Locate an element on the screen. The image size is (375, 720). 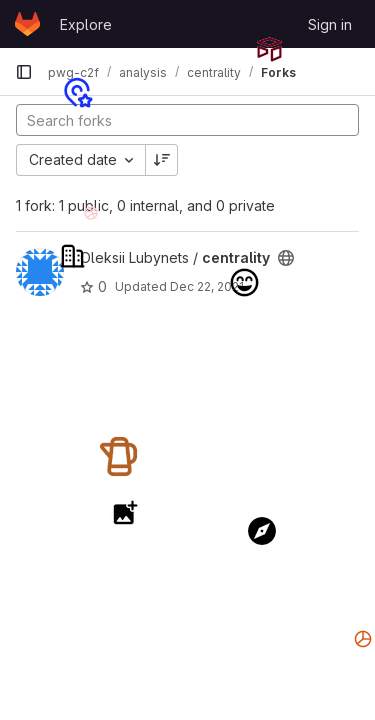
add a new photo to your collection is located at coordinates (125, 513).